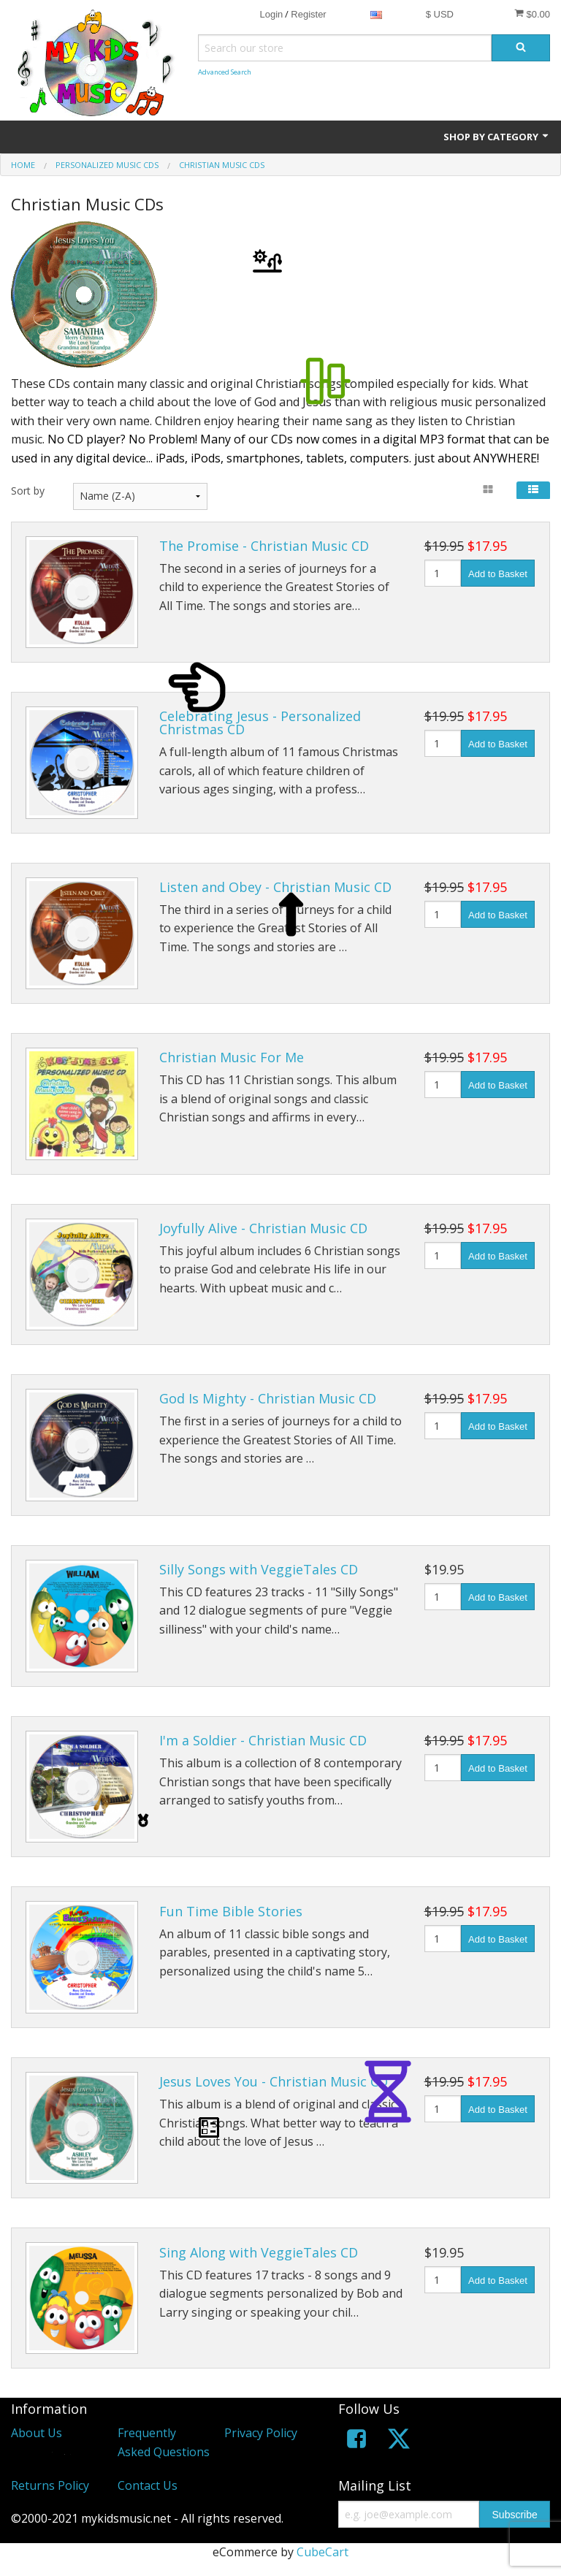  What do you see at coordinates (267, 261) in the screenshot?
I see `indicates drought or dry weather conditions` at bounding box center [267, 261].